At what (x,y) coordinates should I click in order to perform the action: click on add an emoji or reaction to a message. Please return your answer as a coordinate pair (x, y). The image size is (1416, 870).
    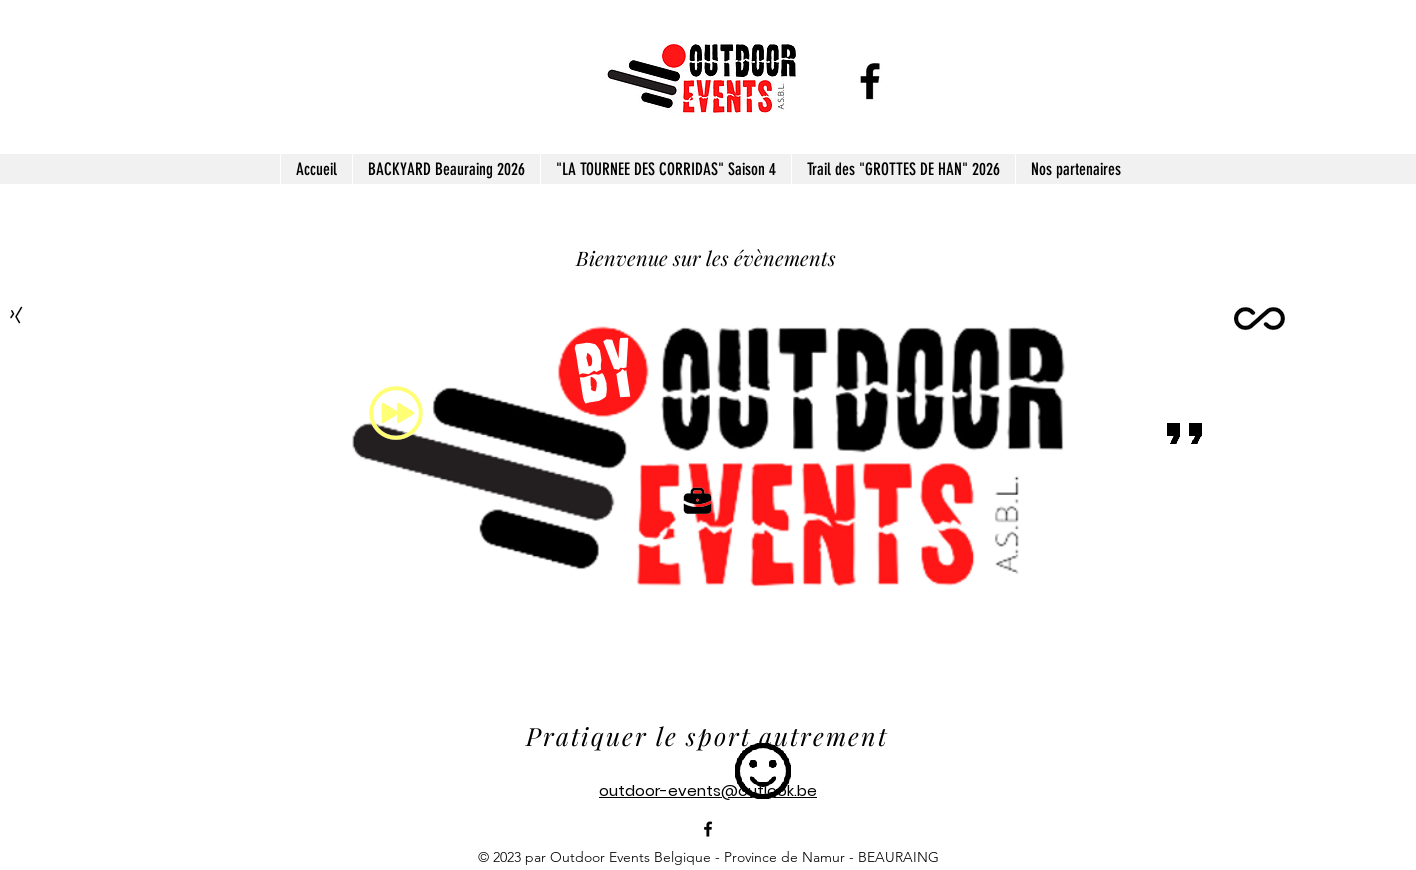
    Looking at the image, I should click on (763, 771).